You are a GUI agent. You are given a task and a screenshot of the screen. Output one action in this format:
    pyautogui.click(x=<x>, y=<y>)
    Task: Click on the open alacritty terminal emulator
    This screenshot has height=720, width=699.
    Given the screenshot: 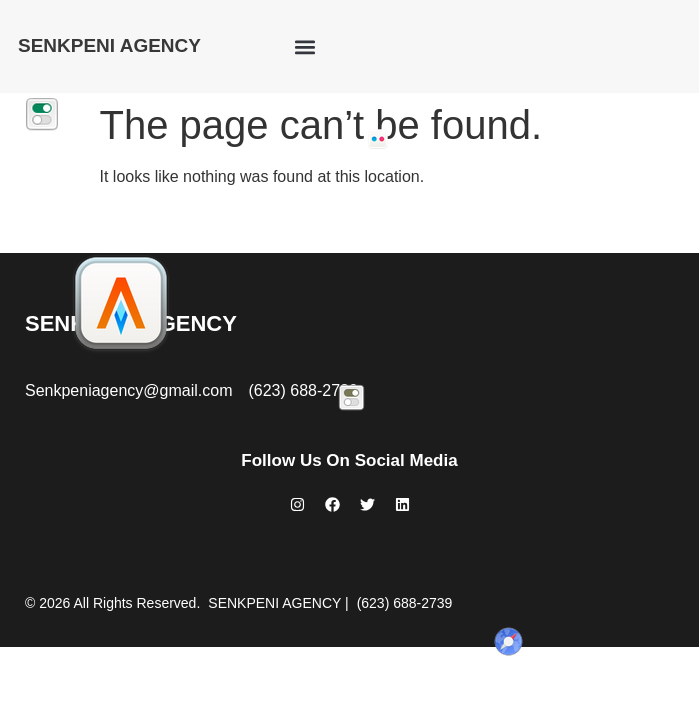 What is the action you would take?
    pyautogui.click(x=121, y=303)
    